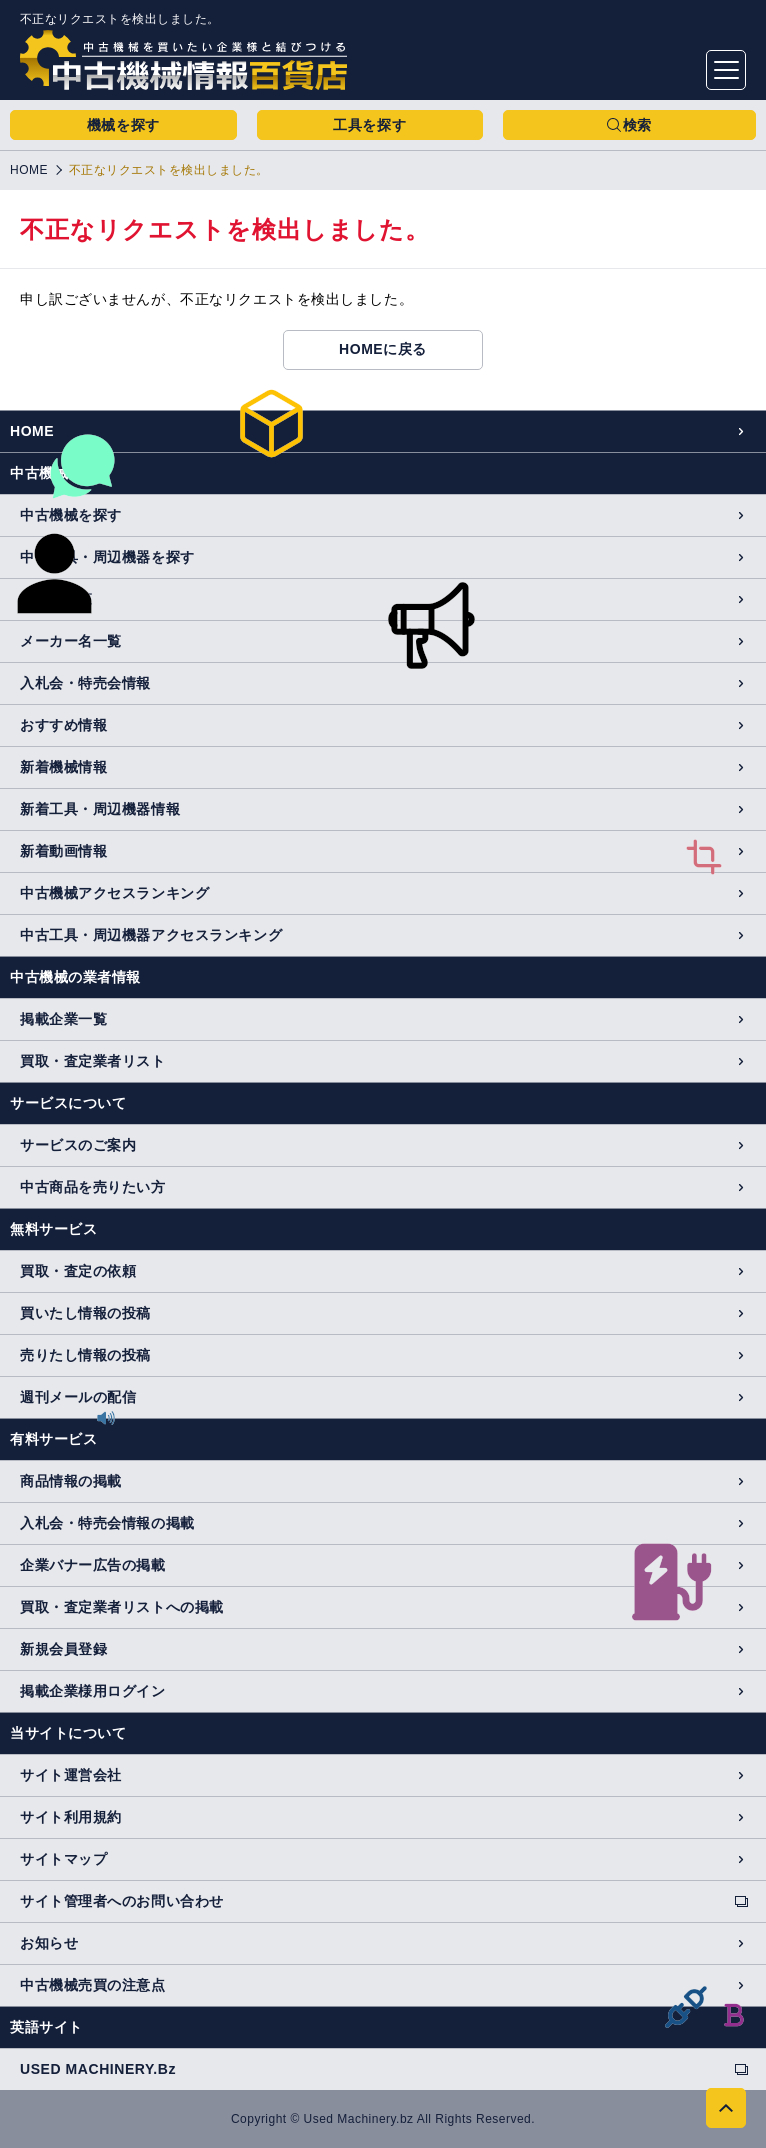 This screenshot has width=766, height=2148. Describe the element at coordinates (734, 2015) in the screenshot. I see `apply bold formatting to selected text` at that location.